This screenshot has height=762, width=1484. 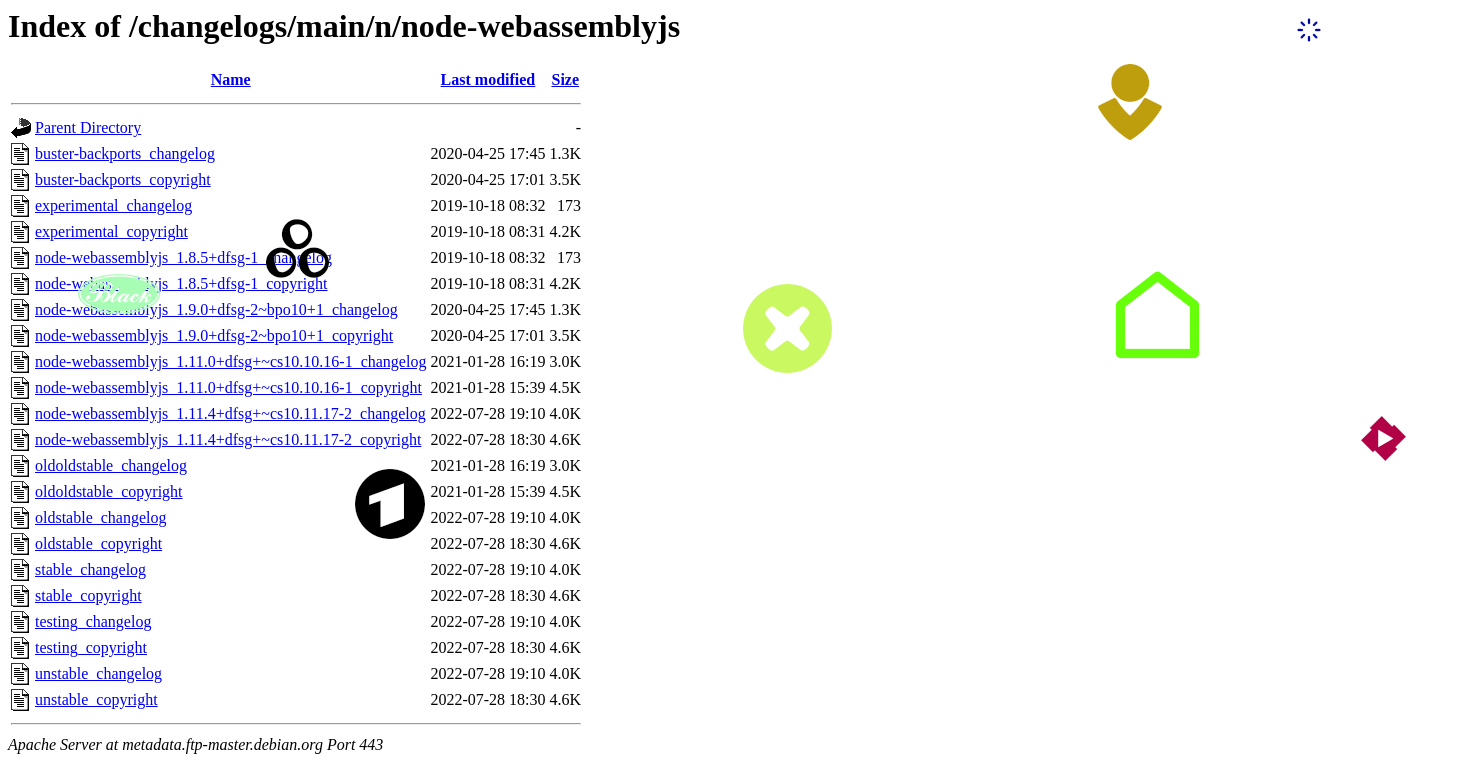 I want to click on visit the iFixit website for repair guides, so click(x=787, y=328).